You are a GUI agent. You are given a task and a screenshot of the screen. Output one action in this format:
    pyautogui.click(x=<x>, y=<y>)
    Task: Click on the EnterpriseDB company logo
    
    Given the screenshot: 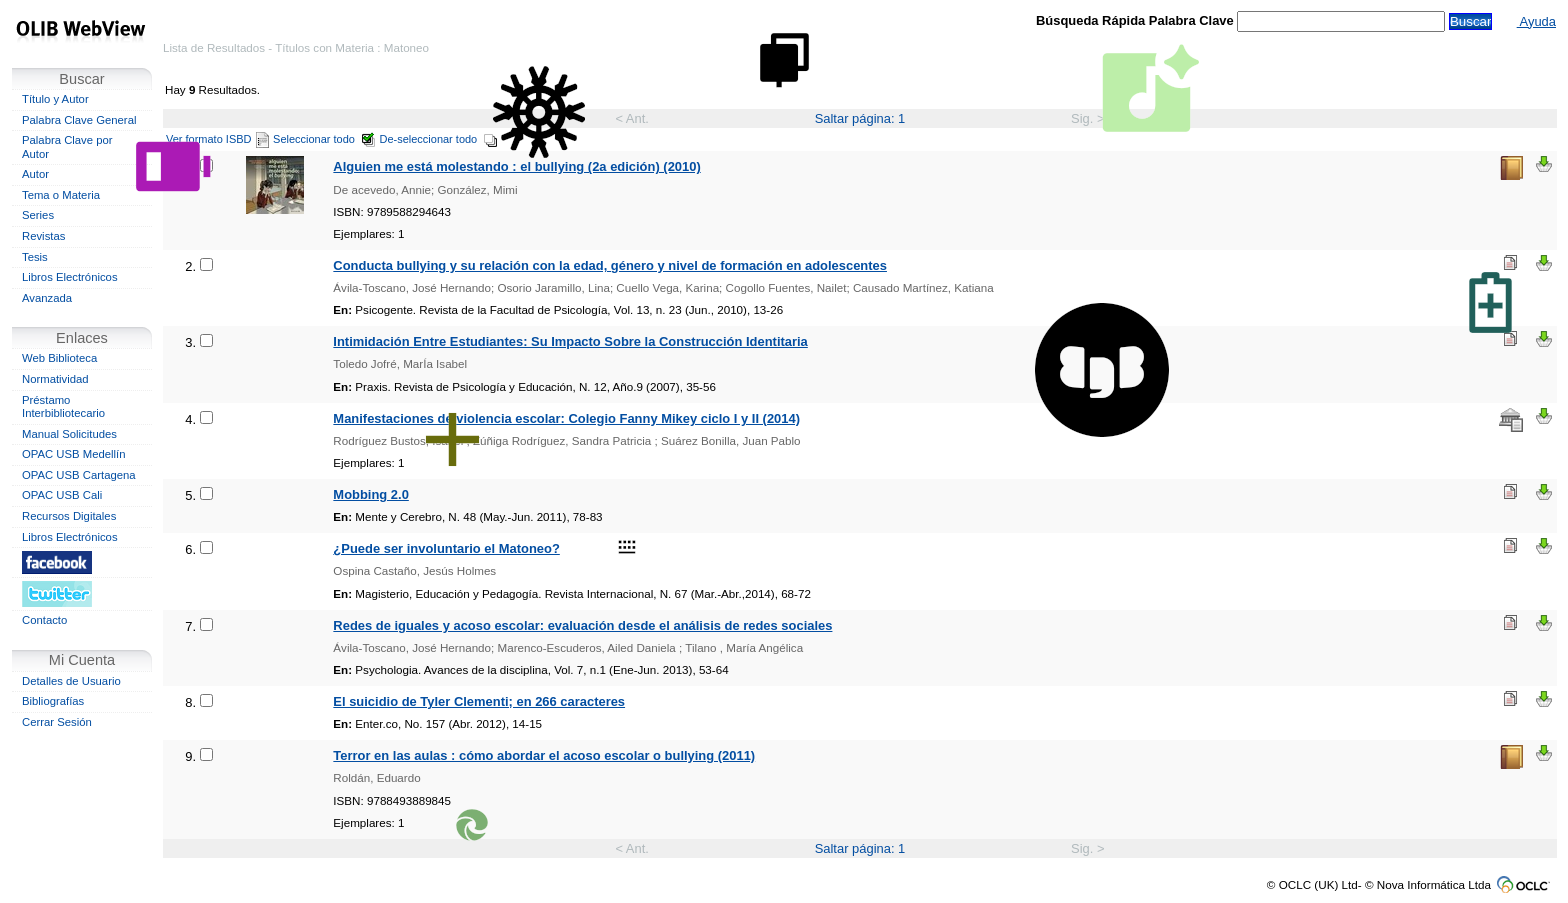 What is the action you would take?
    pyautogui.click(x=1102, y=370)
    